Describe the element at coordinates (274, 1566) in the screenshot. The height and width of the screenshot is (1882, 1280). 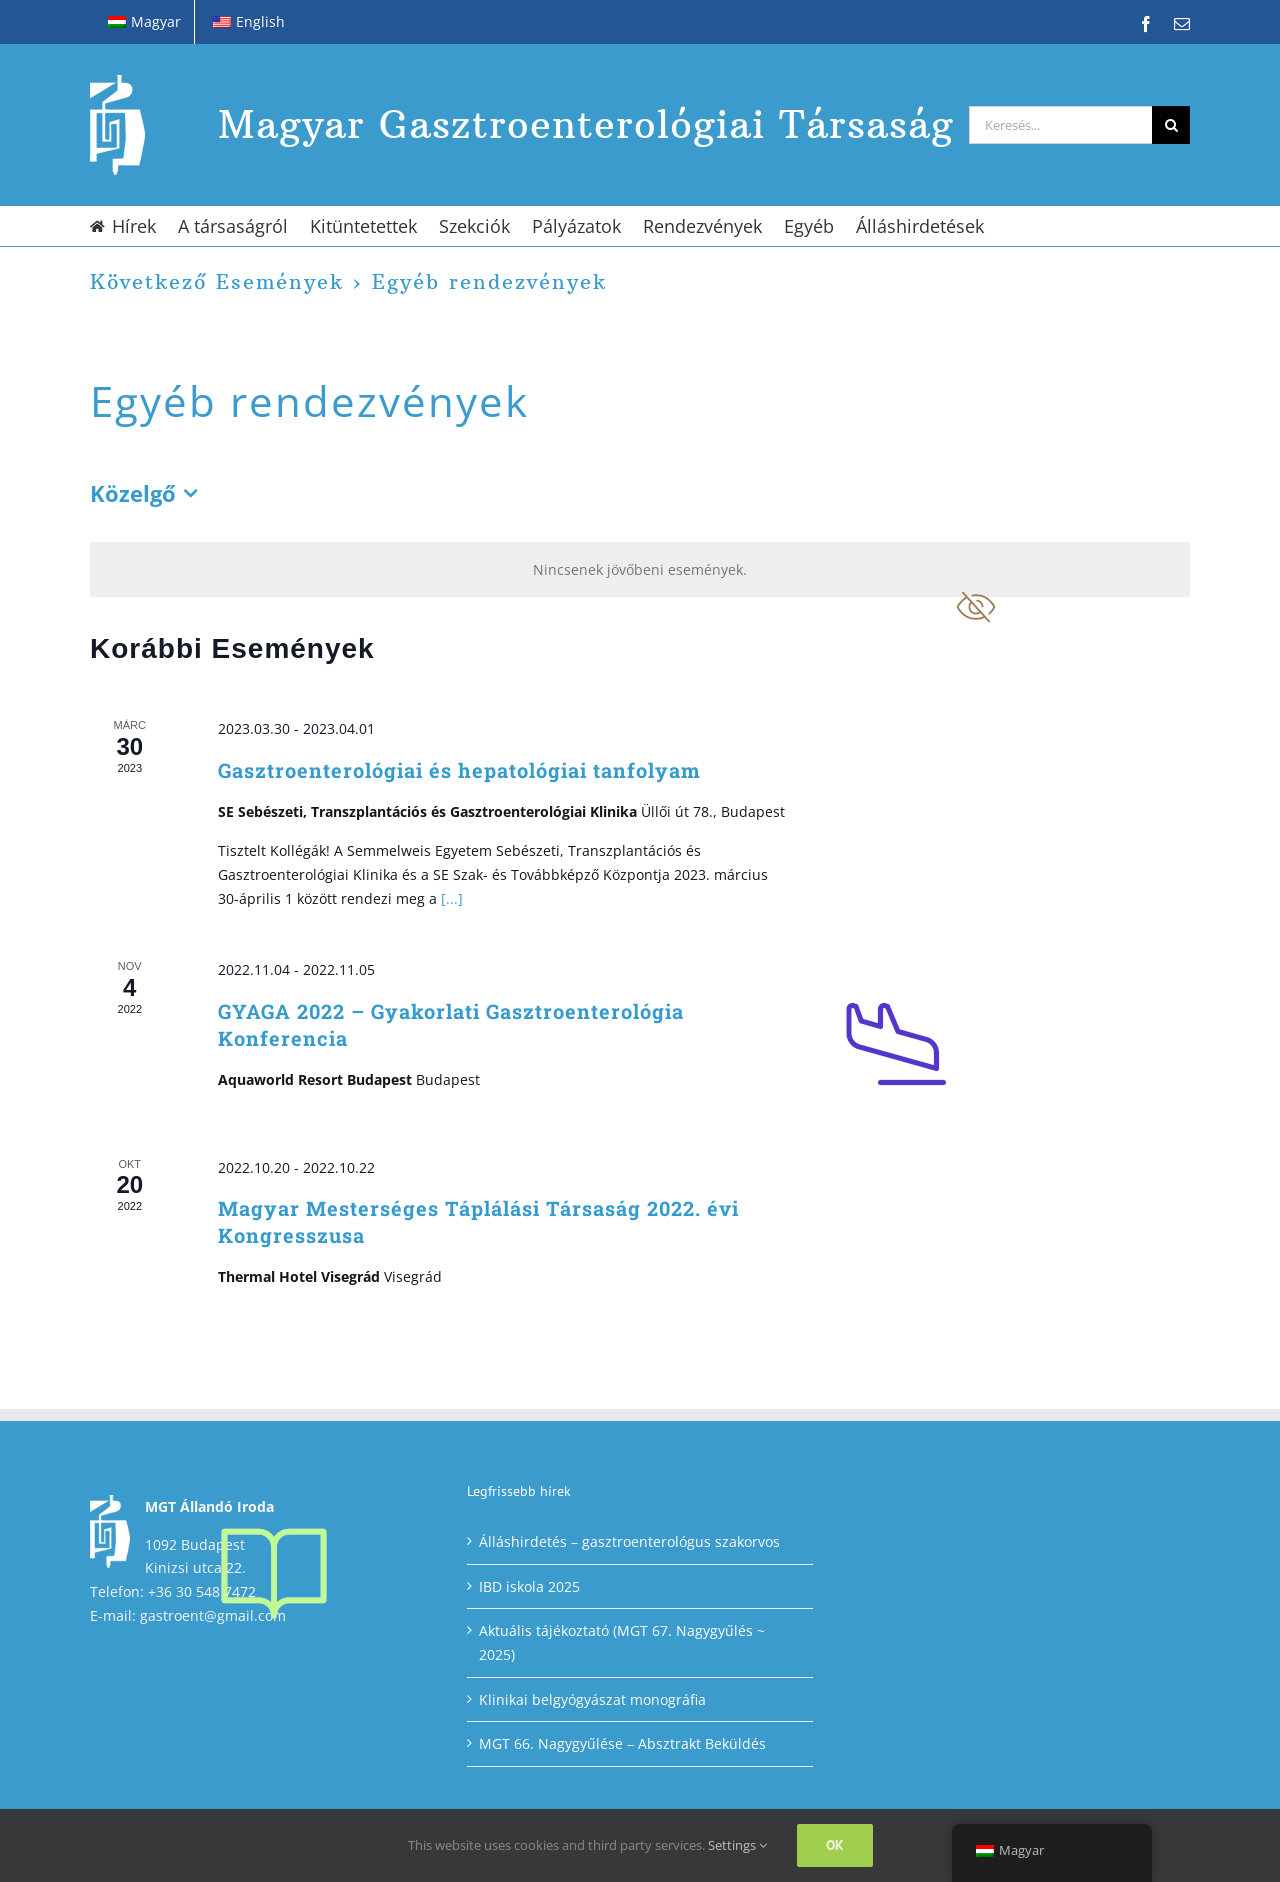
I see `open a book or reading view` at that location.